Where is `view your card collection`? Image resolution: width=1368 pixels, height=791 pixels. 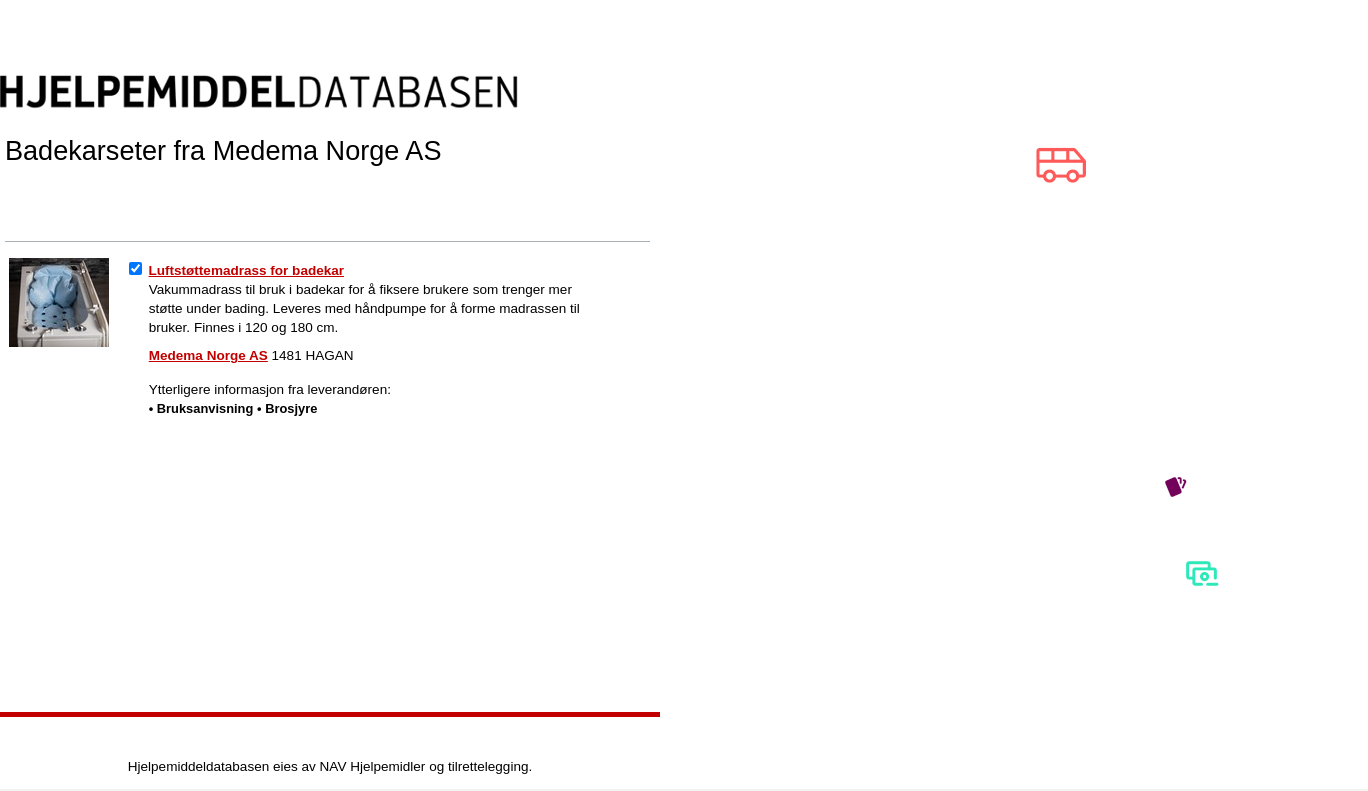 view your card collection is located at coordinates (1175, 486).